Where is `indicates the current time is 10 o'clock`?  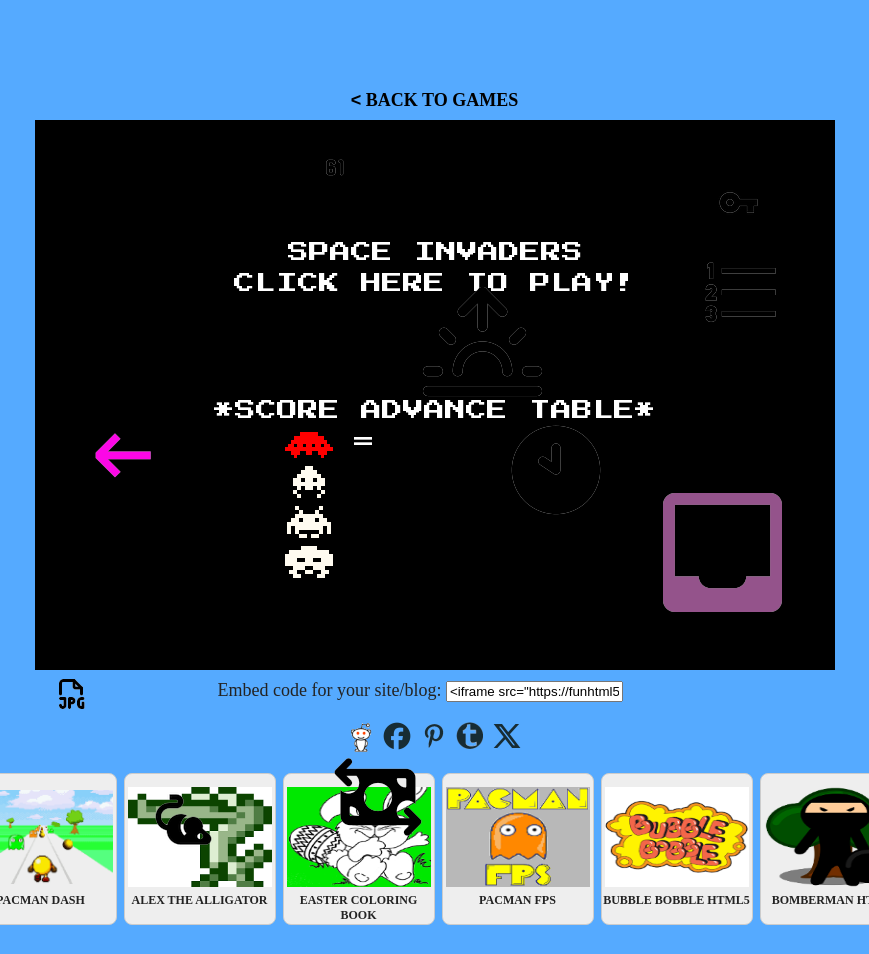
indicates the current time is 10 o'clock is located at coordinates (556, 470).